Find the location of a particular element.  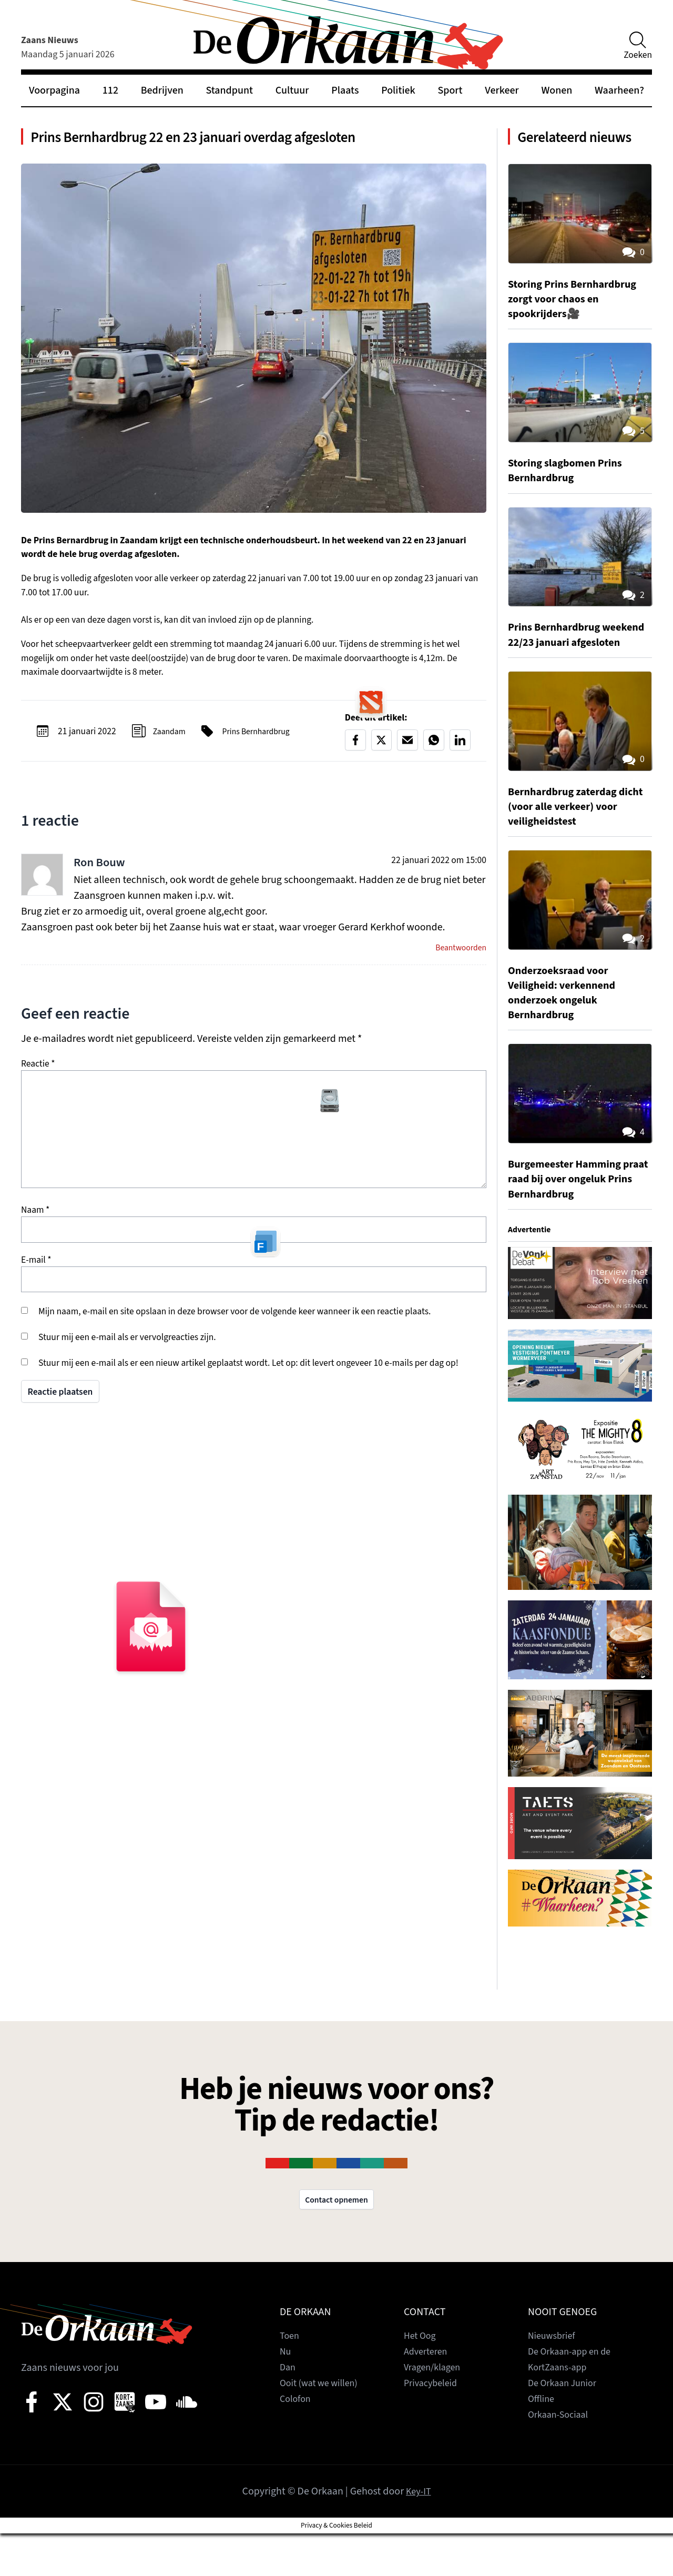

a partially downloaded or incomplete email message file is located at coordinates (151, 1628).